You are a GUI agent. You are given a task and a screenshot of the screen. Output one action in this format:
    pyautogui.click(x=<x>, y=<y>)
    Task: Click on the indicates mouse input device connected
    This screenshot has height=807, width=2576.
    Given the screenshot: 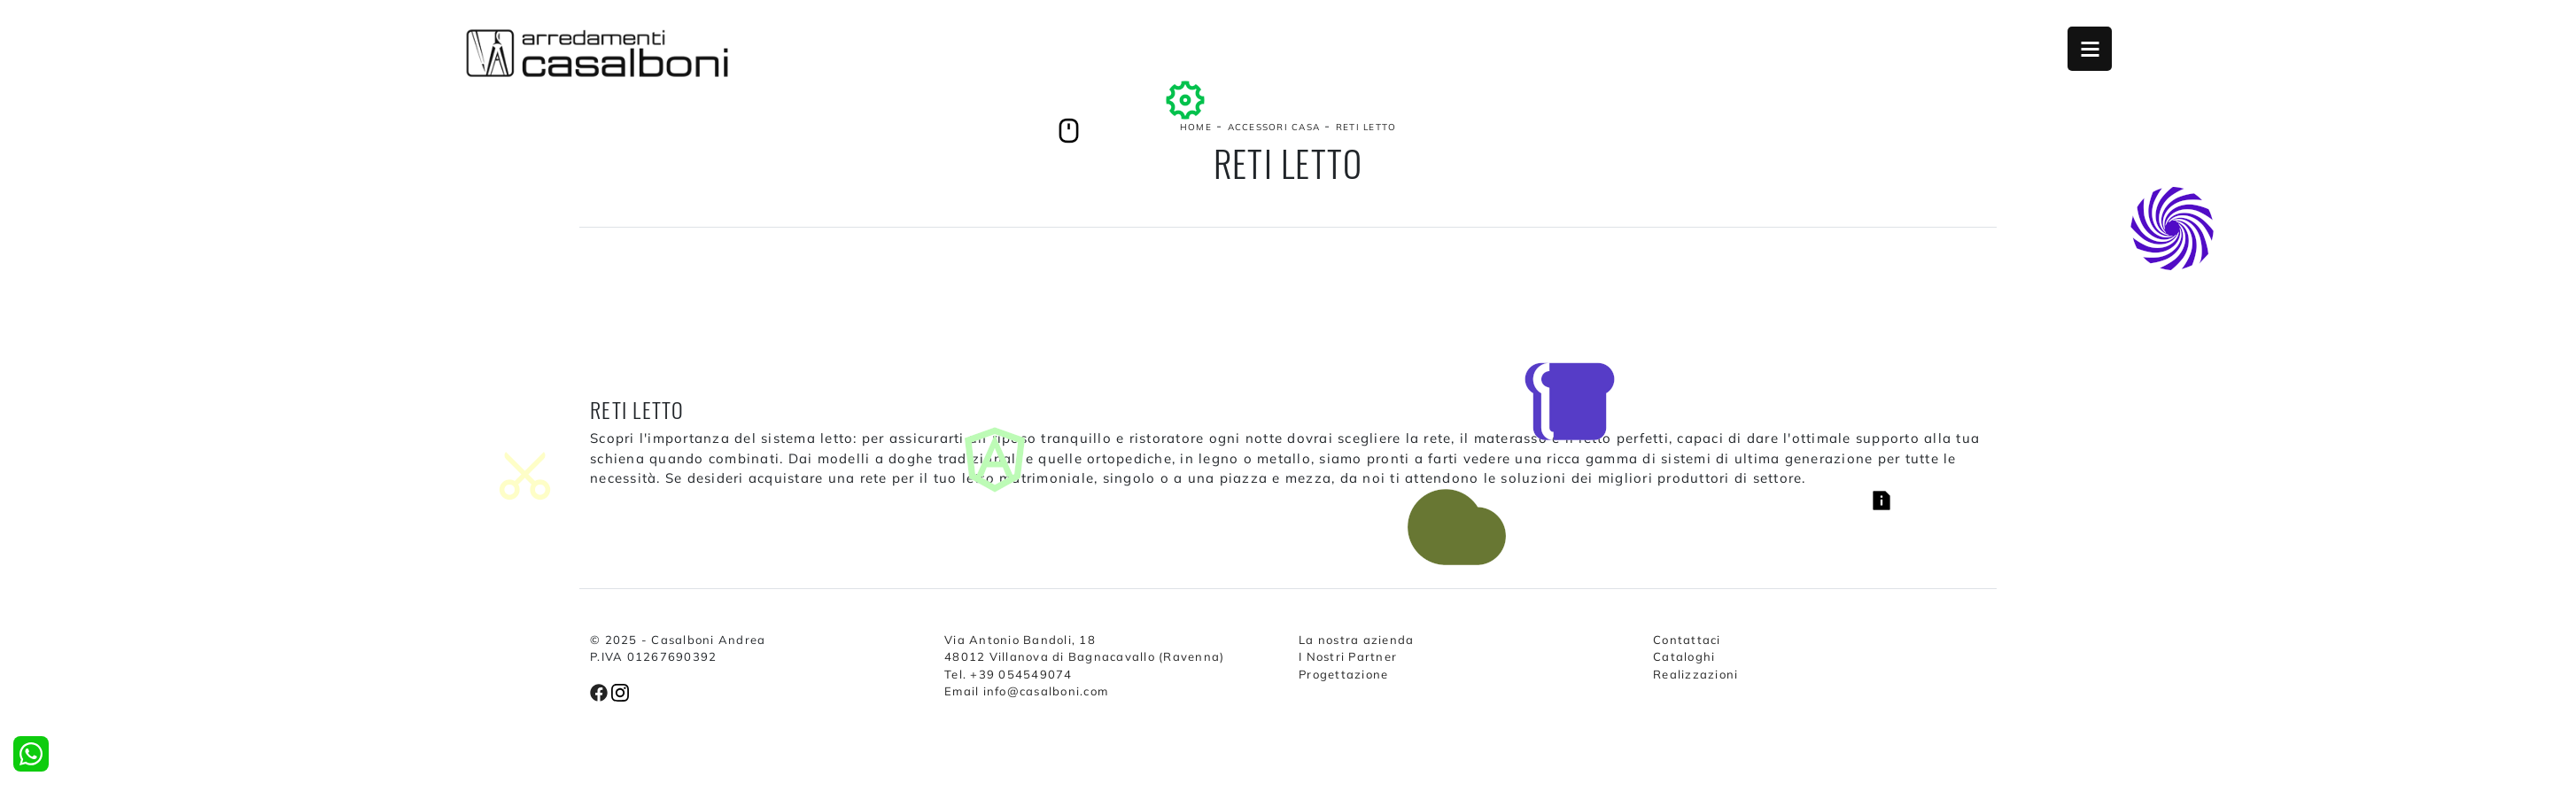 What is the action you would take?
    pyautogui.click(x=1068, y=130)
    